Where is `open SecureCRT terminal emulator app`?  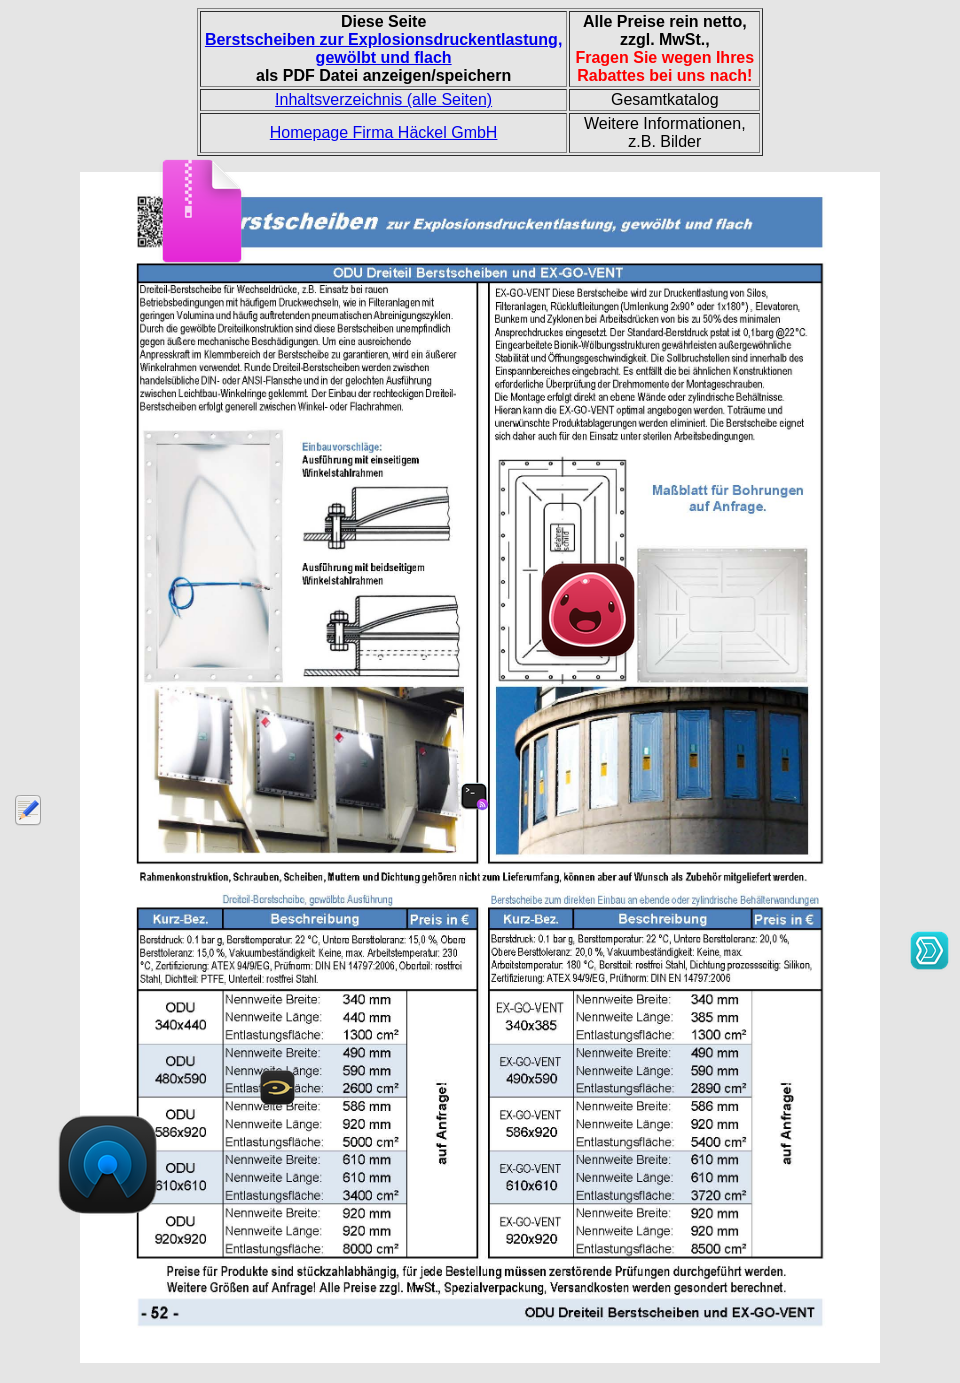 open SecureCRT terminal emulator app is located at coordinates (474, 796).